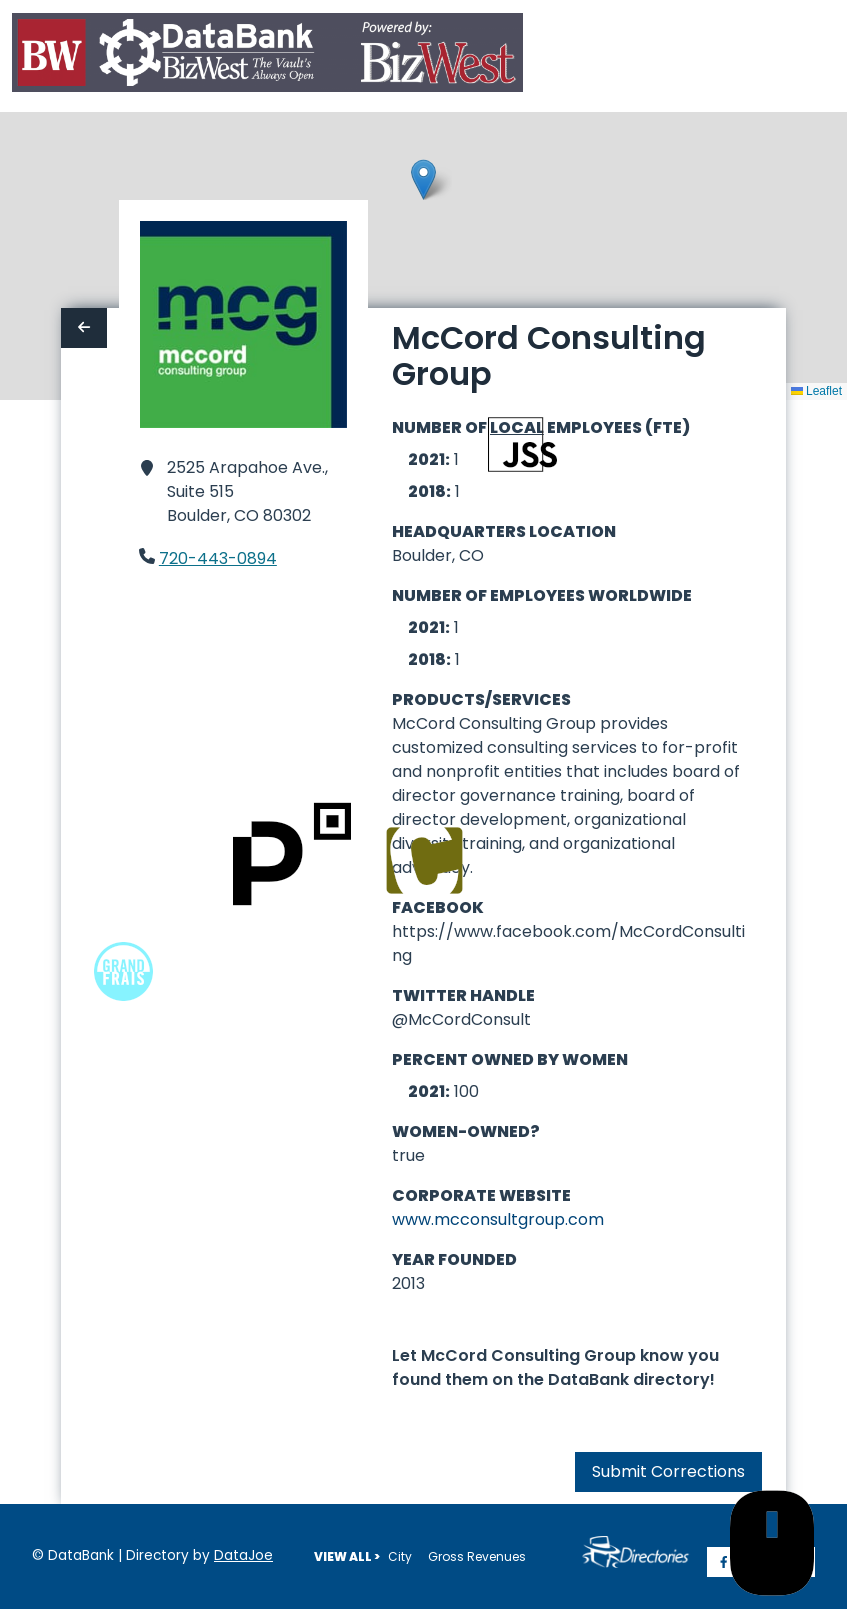 This screenshot has height=1609, width=847. Describe the element at coordinates (424, 860) in the screenshot. I see `contao CMS logo` at that location.